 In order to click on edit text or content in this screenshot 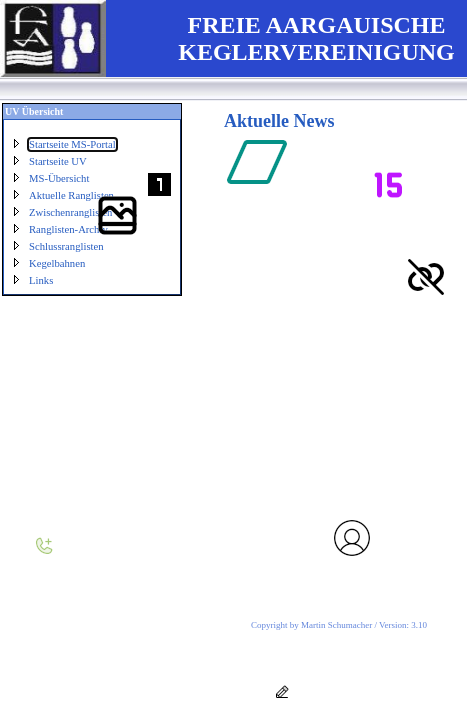, I will do `click(282, 692)`.